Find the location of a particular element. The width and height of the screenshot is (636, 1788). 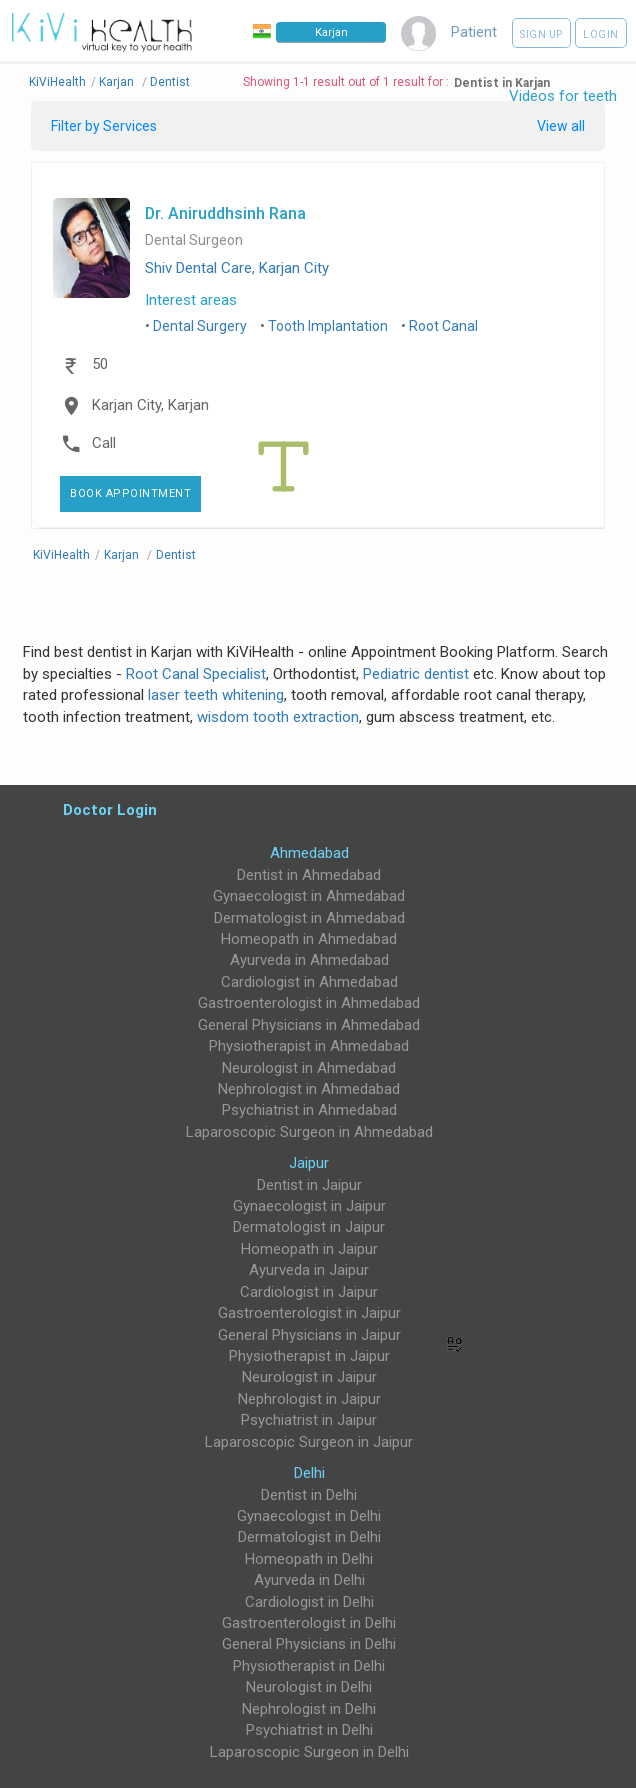

check spelling and grammar is located at coordinates (454, 1343).